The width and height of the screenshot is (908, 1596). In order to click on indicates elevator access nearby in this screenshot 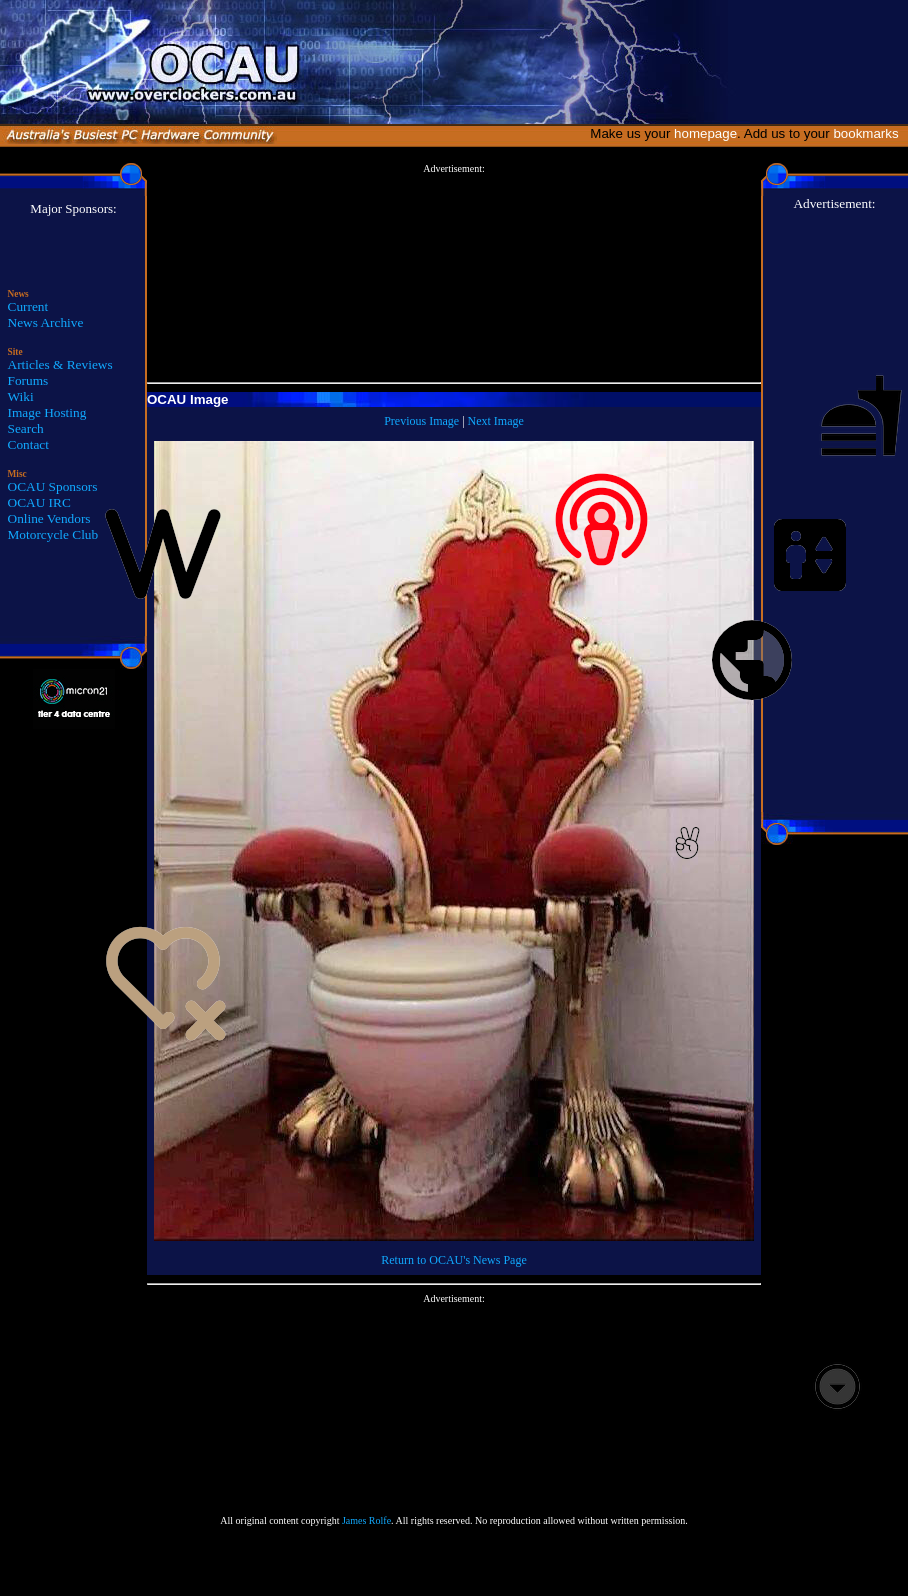, I will do `click(810, 555)`.